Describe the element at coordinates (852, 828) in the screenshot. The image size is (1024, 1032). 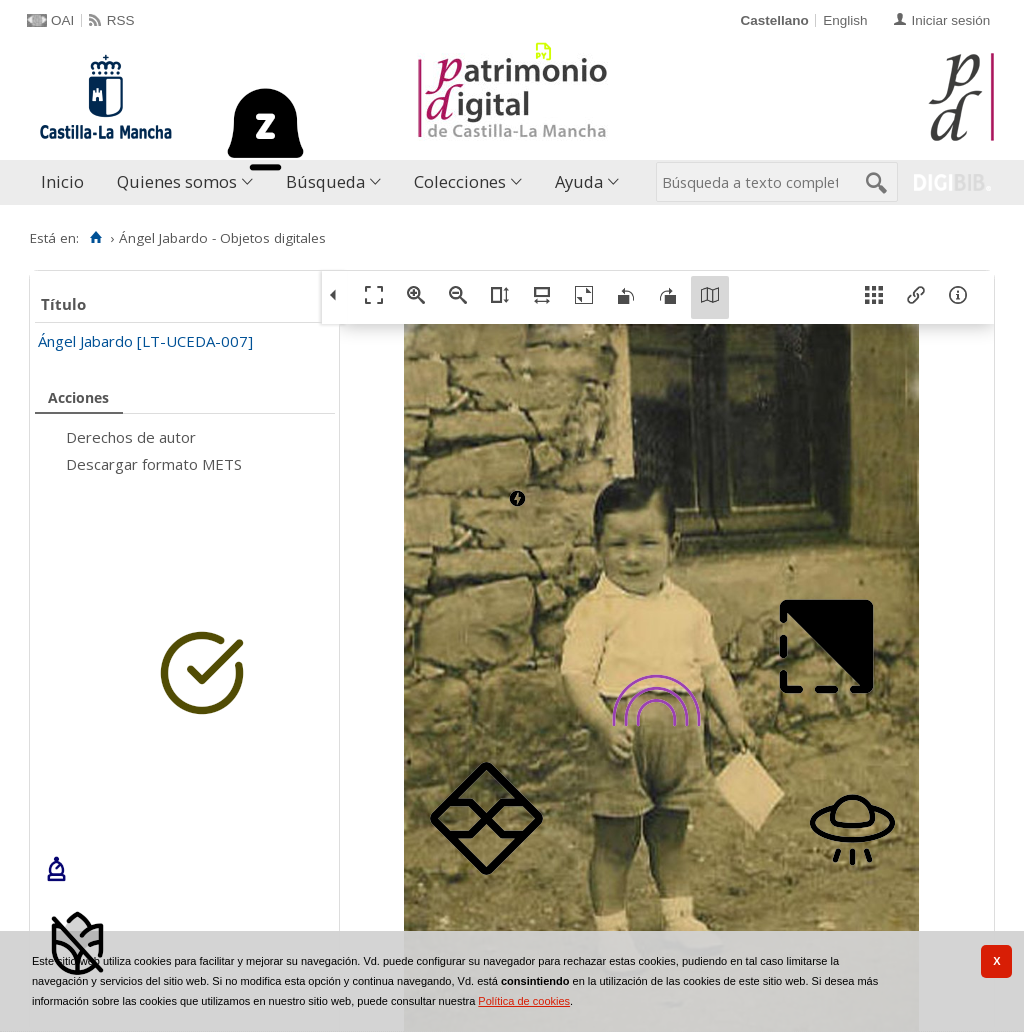
I see `access sci-fi or space-themed content` at that location.